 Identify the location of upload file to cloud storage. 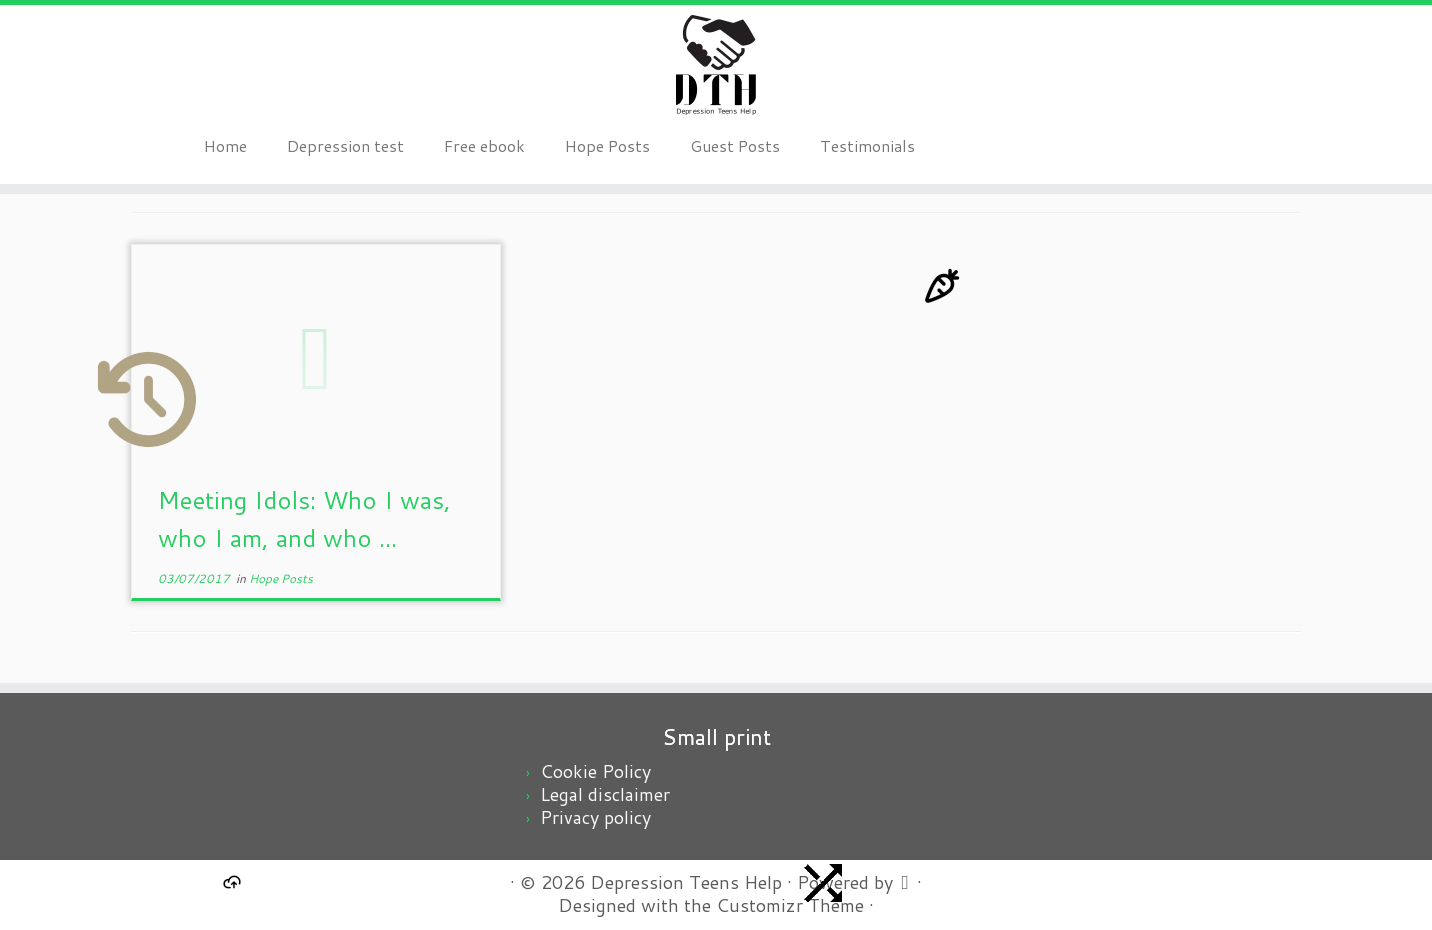
(232, 882).